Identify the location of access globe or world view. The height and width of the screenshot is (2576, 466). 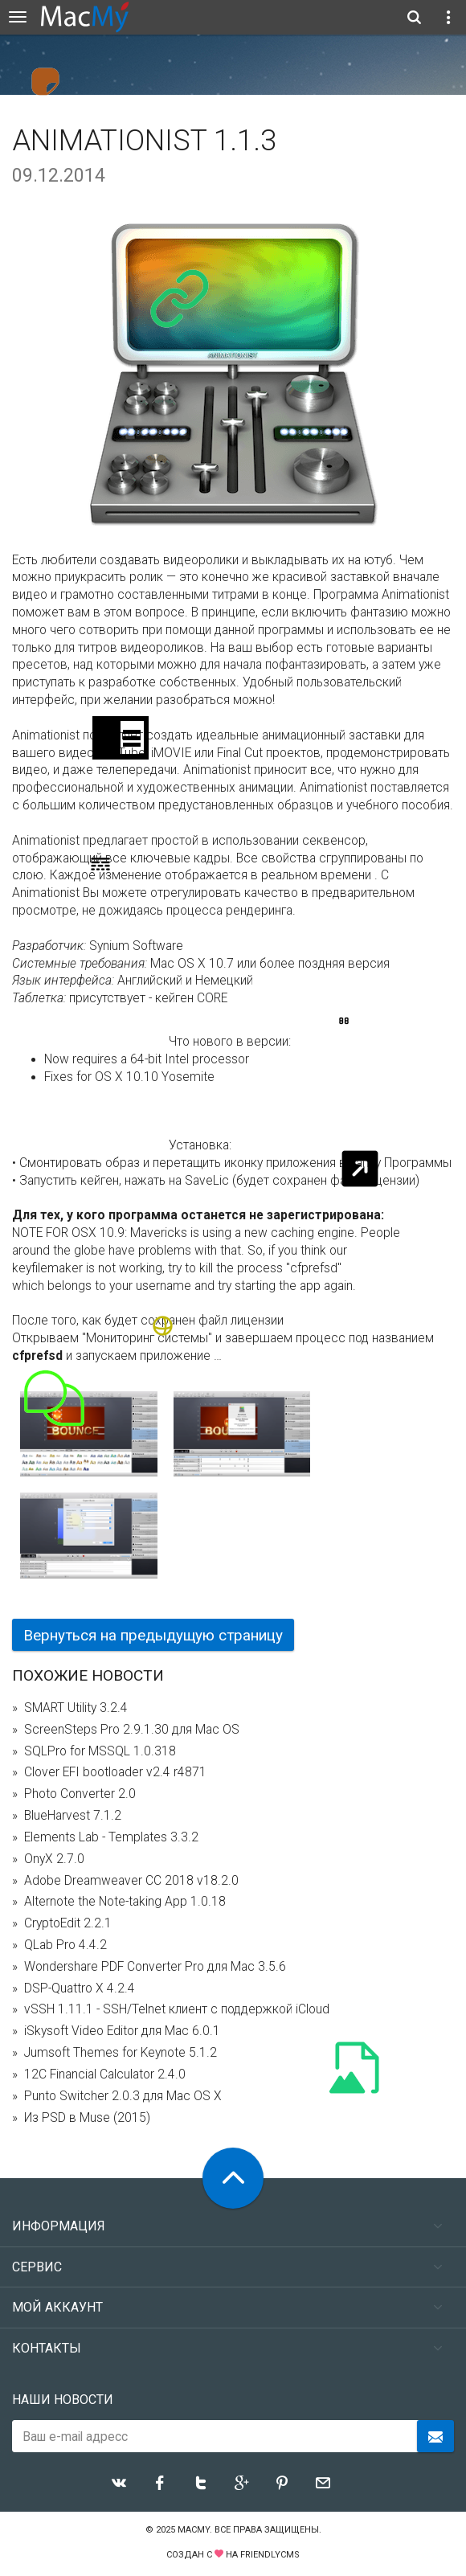
(162, 1325).